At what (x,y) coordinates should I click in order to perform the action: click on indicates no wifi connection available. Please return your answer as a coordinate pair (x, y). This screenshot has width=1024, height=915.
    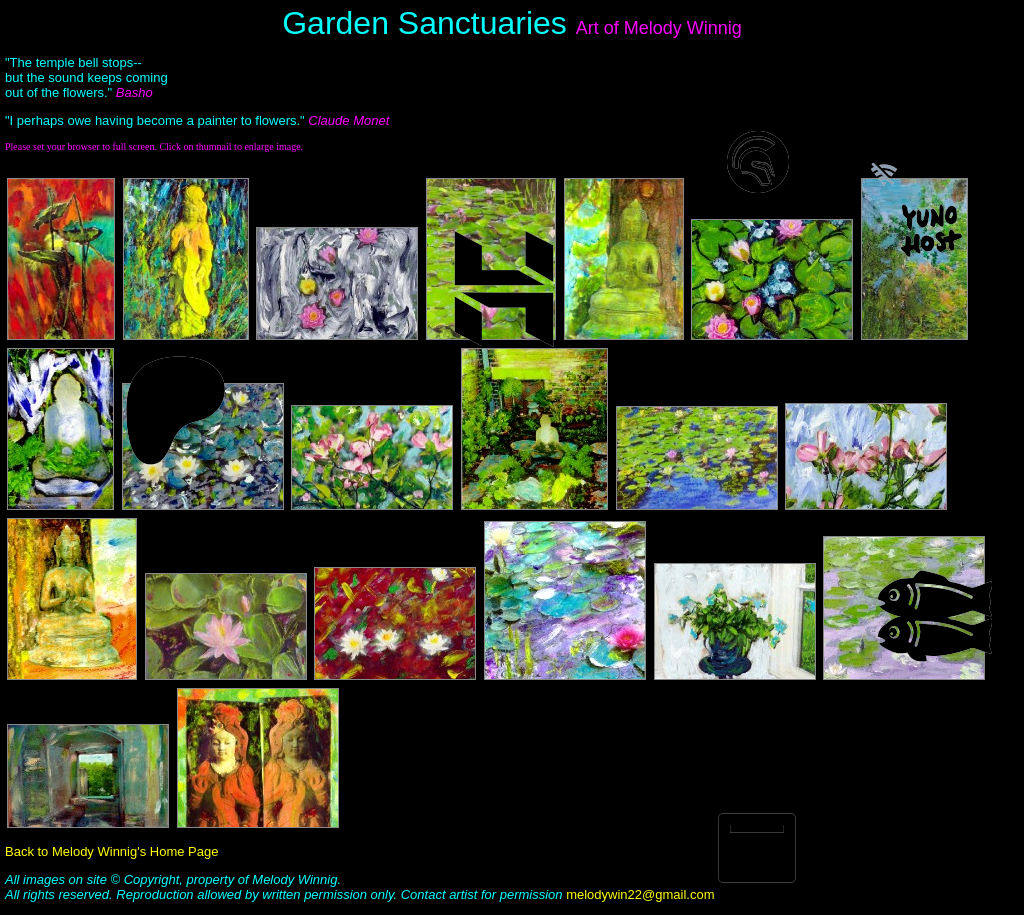
    Looking at the image, I should click on (884, 175).